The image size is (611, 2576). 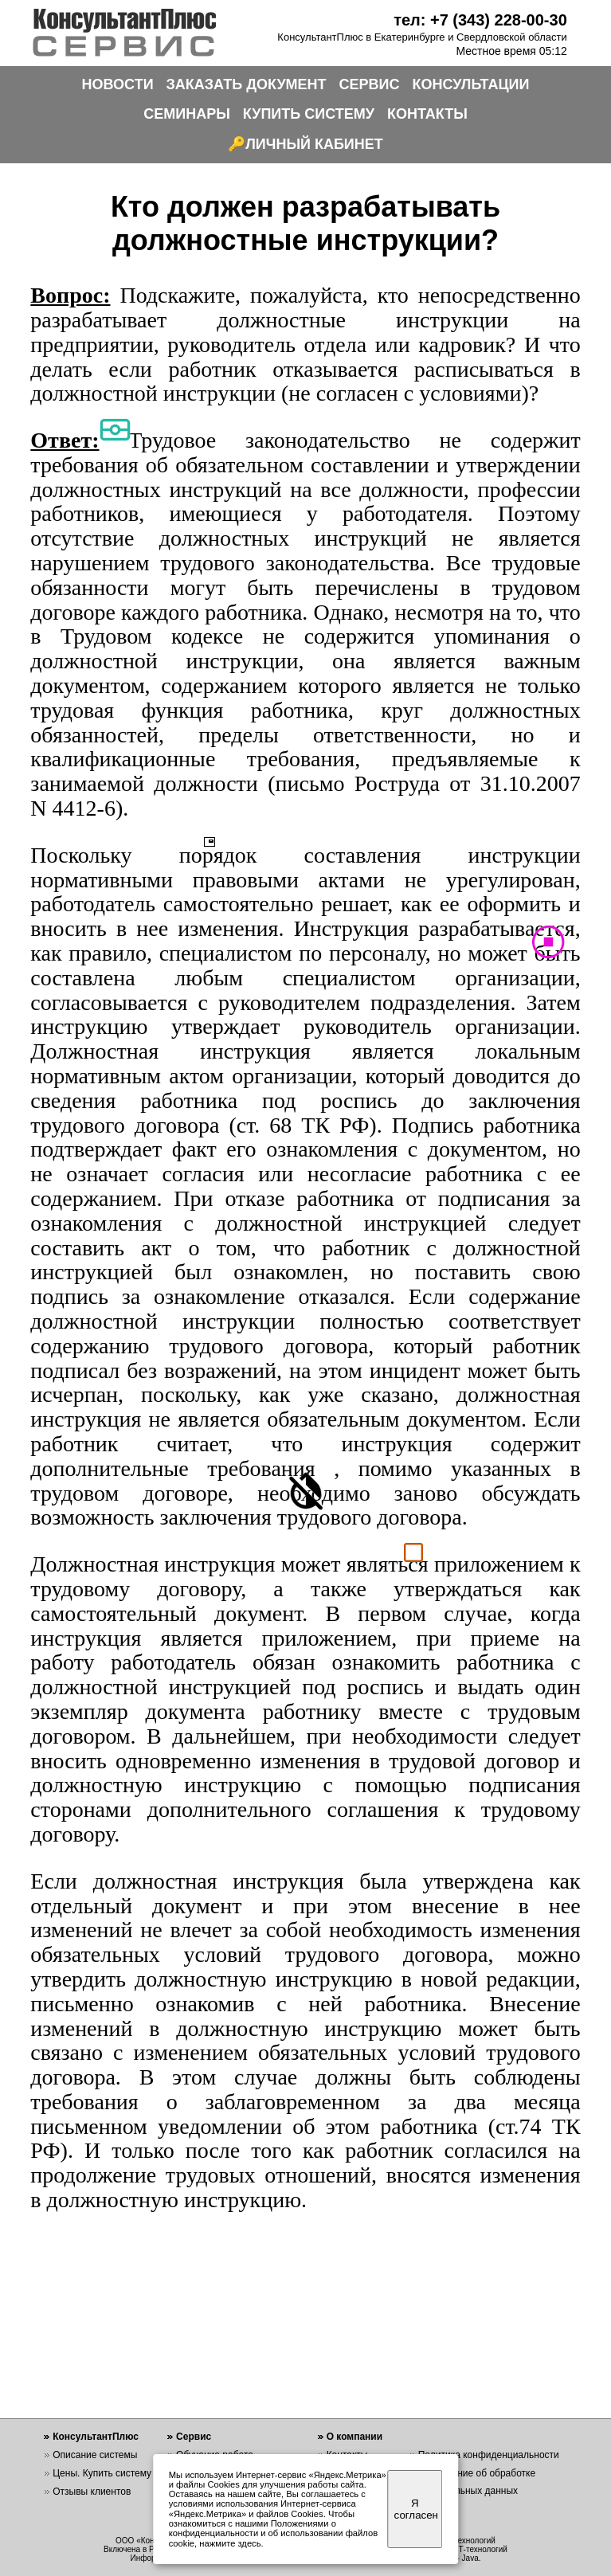 What do you see at coordinates (306, 1490) in the screenshot?
I see `disable color inversion mode` at bounding box center [306, 1490].